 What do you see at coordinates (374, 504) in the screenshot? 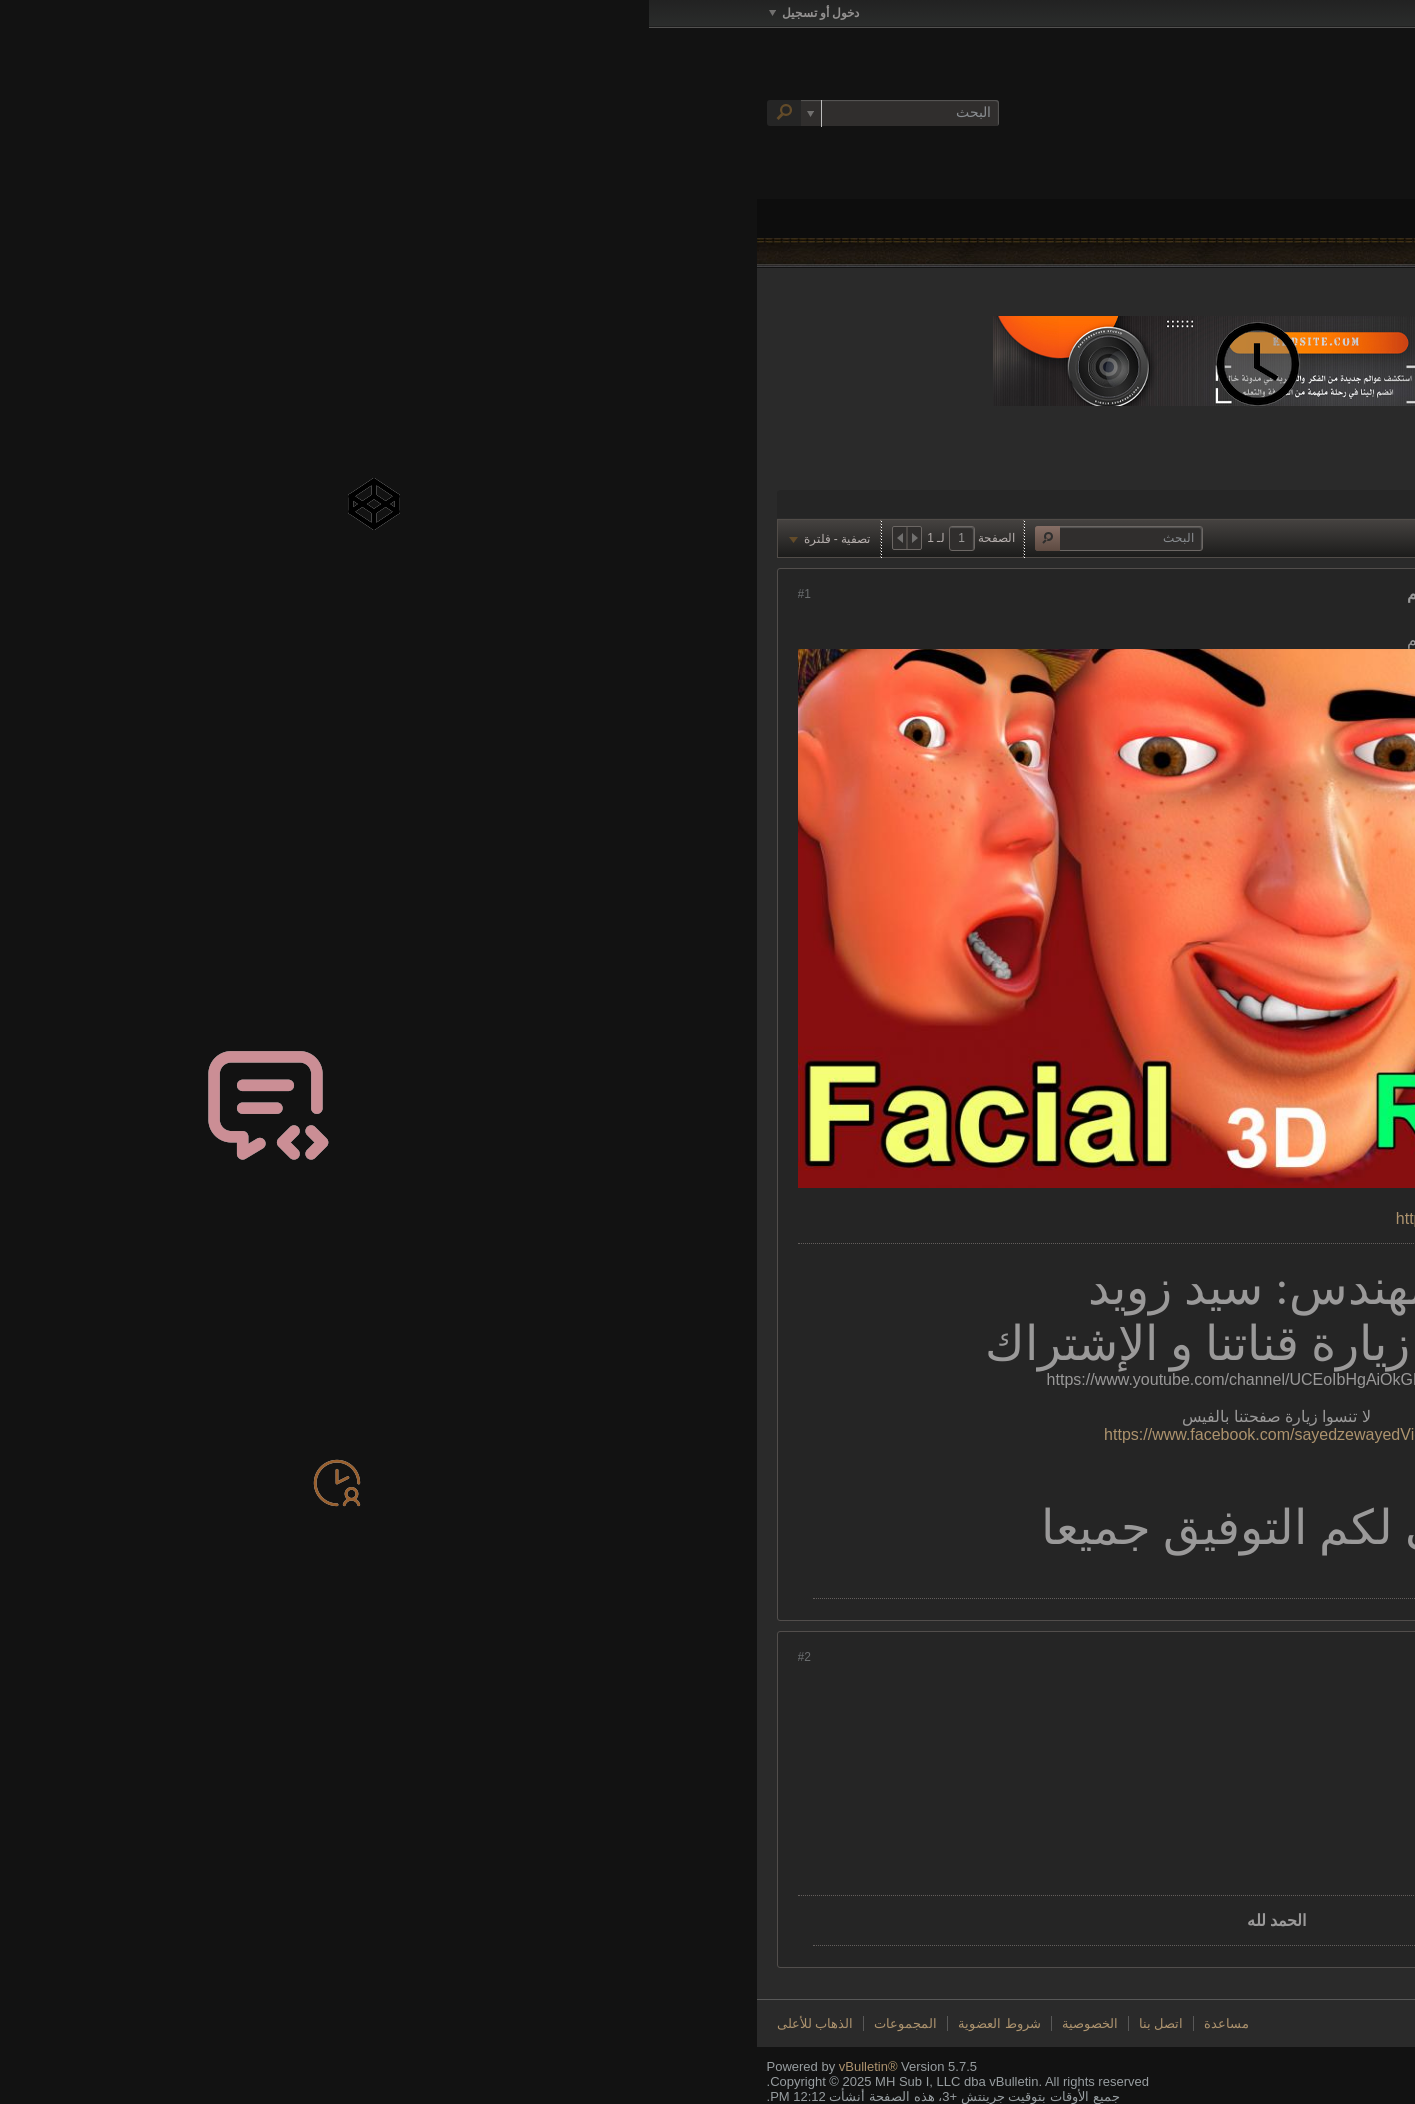
I see `open CodePen website` at bounding box center [374, 504].